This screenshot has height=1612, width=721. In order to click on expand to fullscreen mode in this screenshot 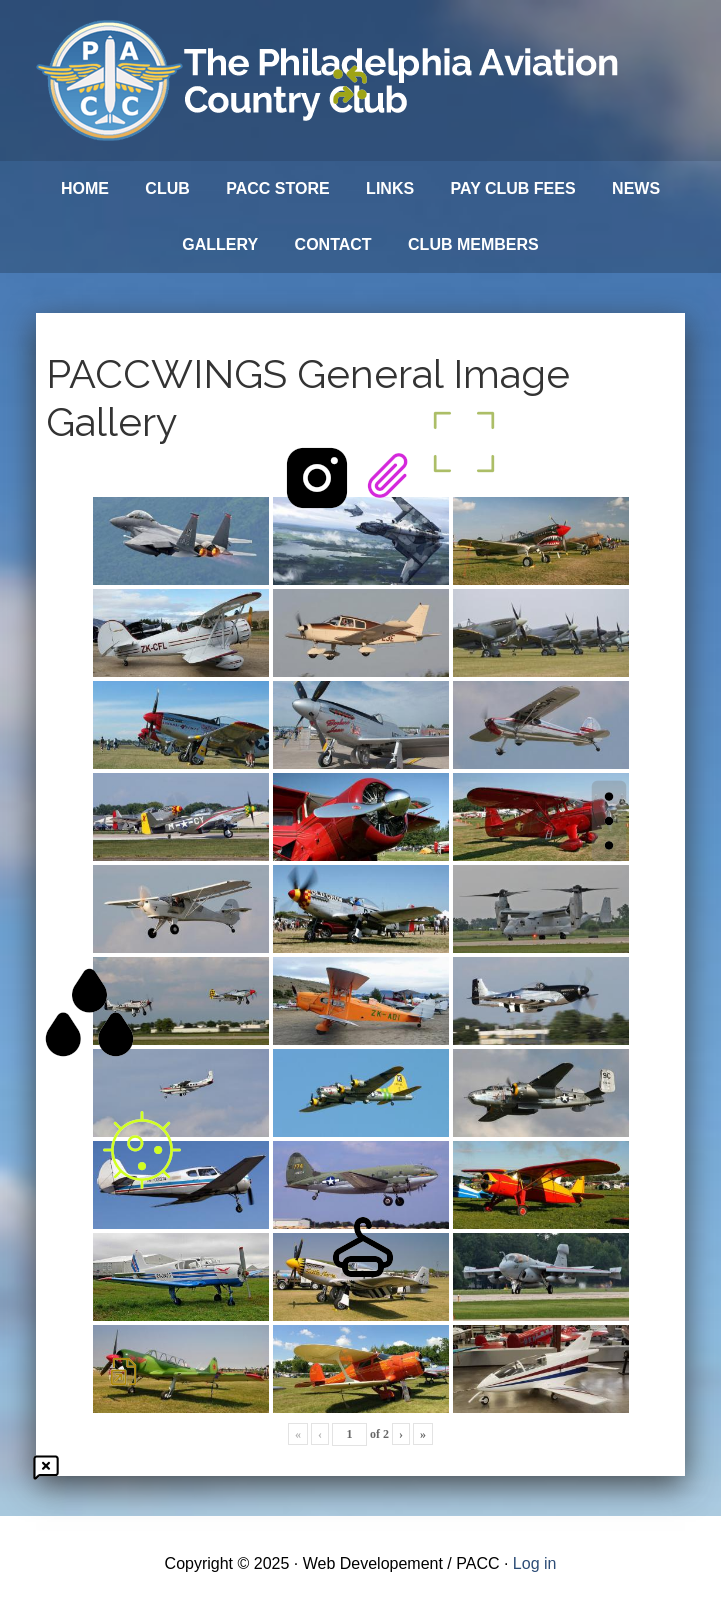, I will do `click(464, 442)`.